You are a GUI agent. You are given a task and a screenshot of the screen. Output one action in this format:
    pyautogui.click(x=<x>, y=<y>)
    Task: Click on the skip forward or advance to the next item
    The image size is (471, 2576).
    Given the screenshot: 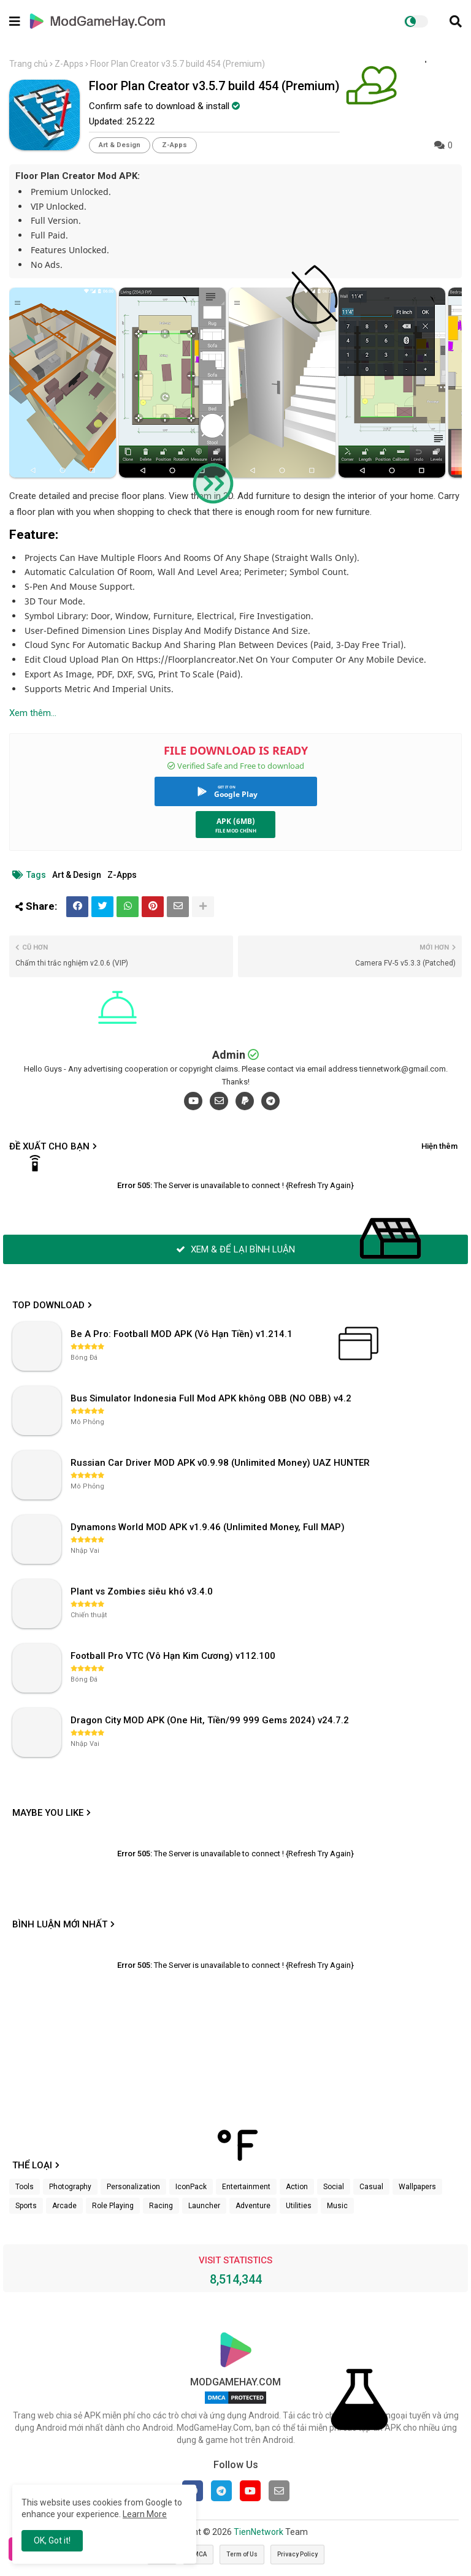 What is the action you would take?
    pyautogui.click(x=213, y=483)
    